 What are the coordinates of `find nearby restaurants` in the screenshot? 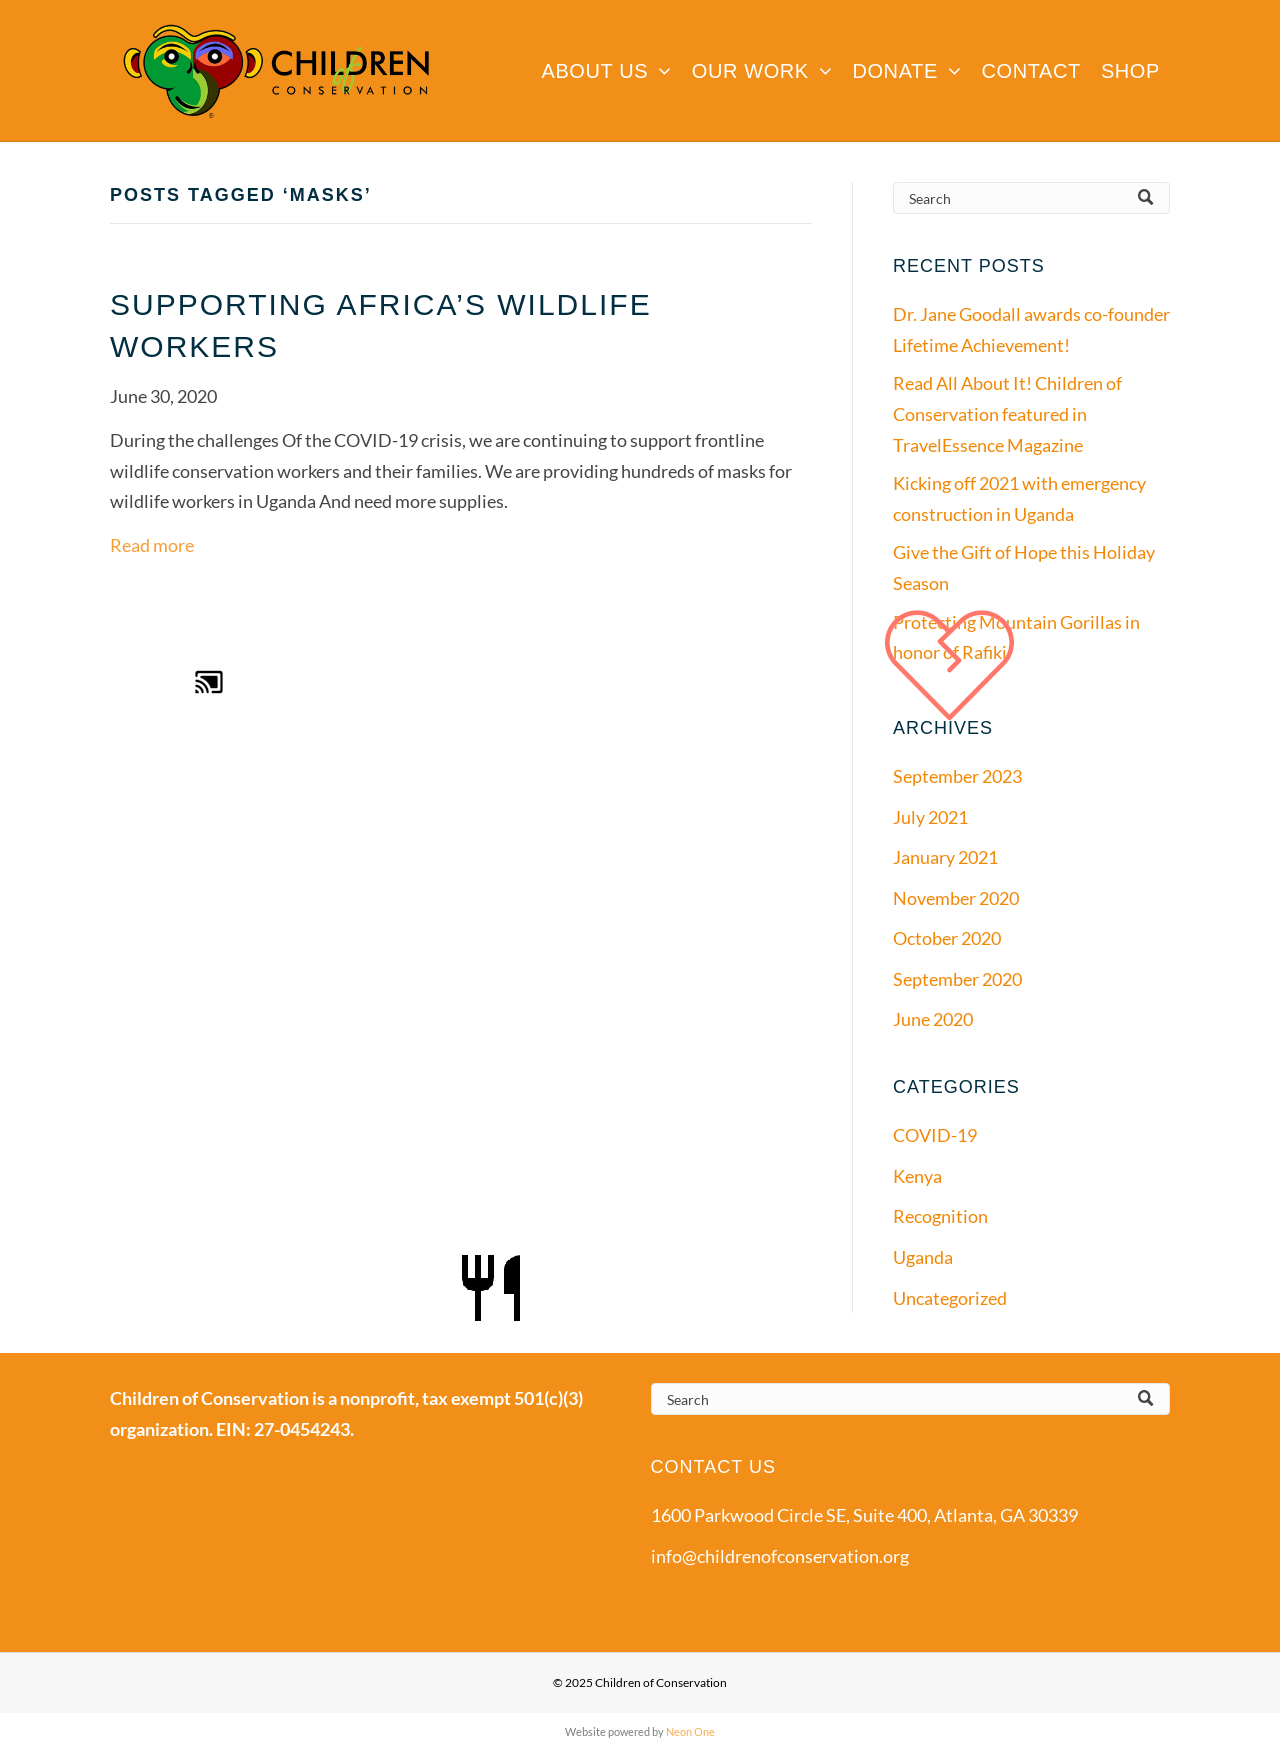 It's located at (491, 1288).